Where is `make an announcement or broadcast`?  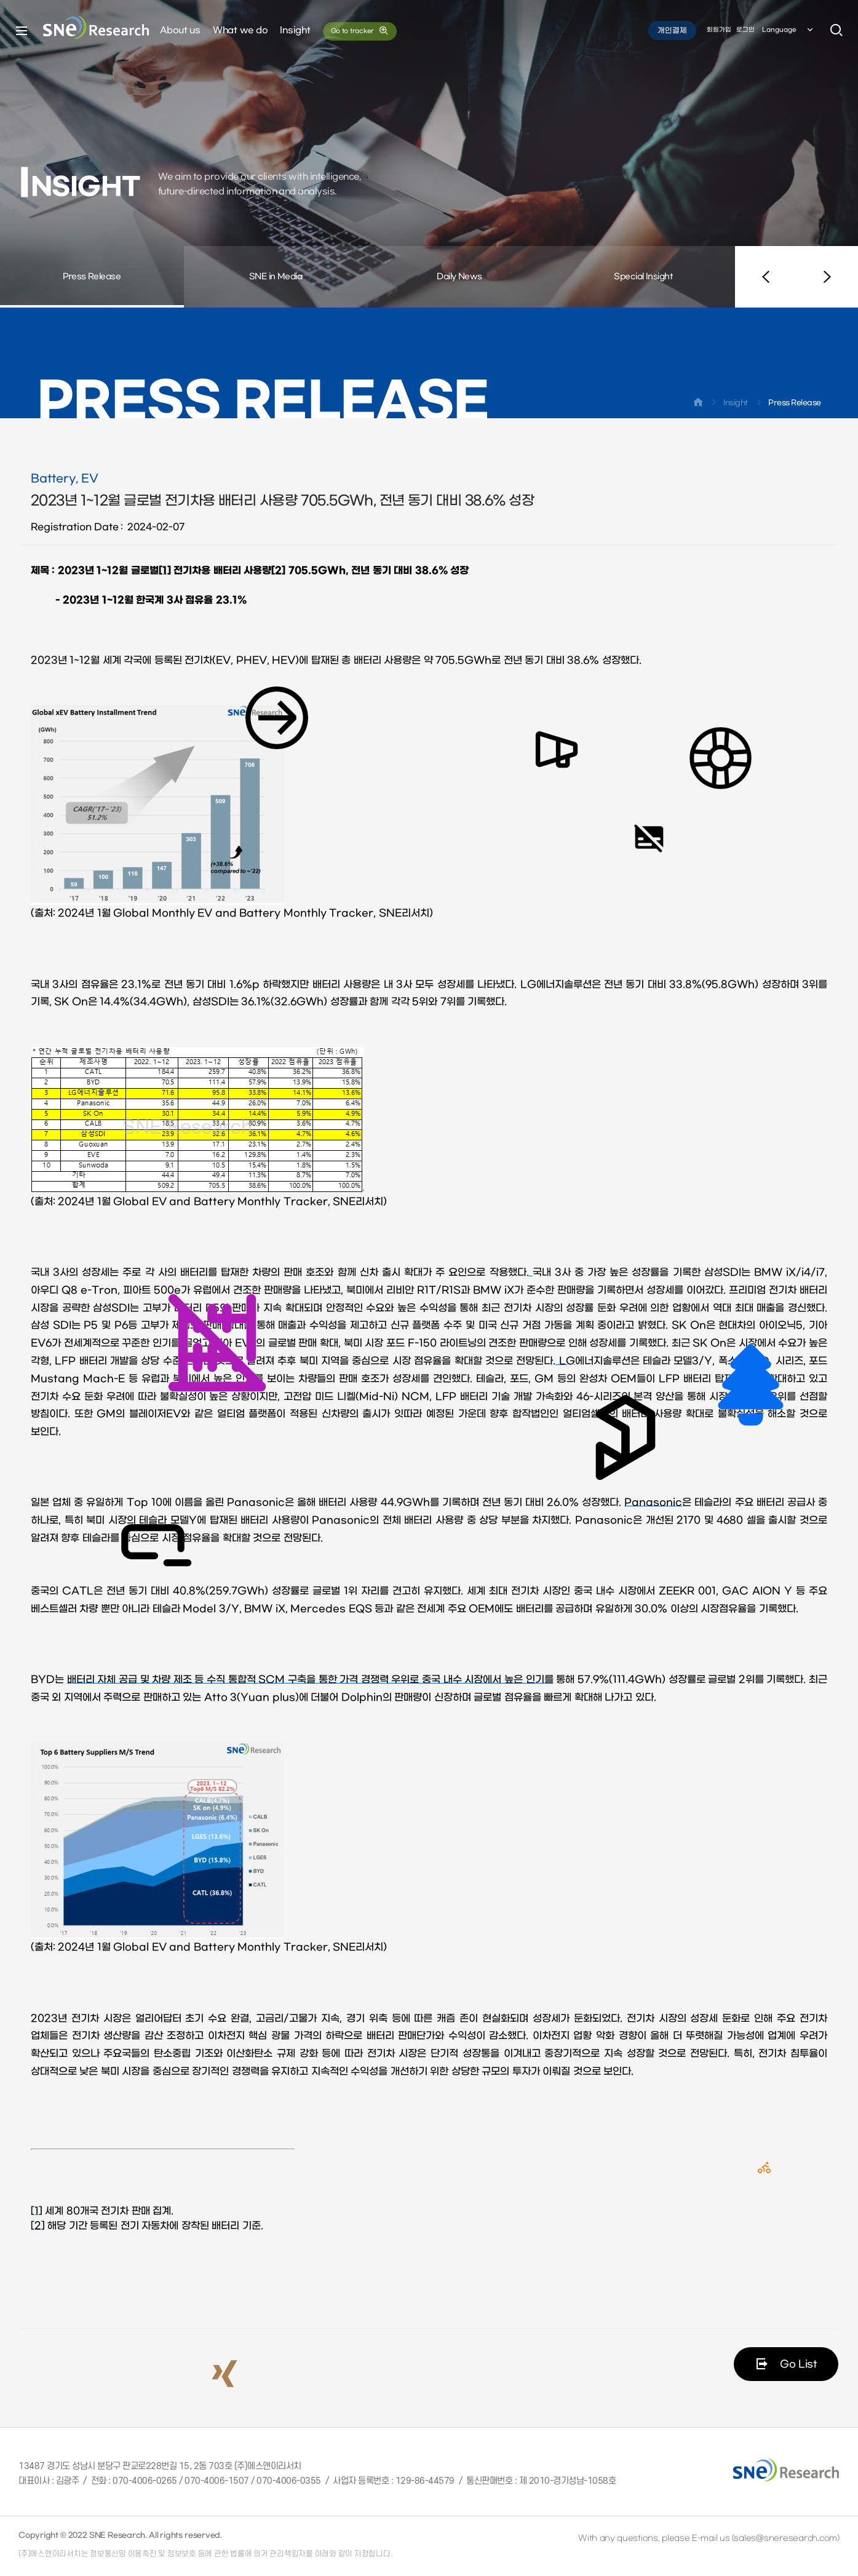
make an announcement or broadcast is located at coordinates (555, 750).